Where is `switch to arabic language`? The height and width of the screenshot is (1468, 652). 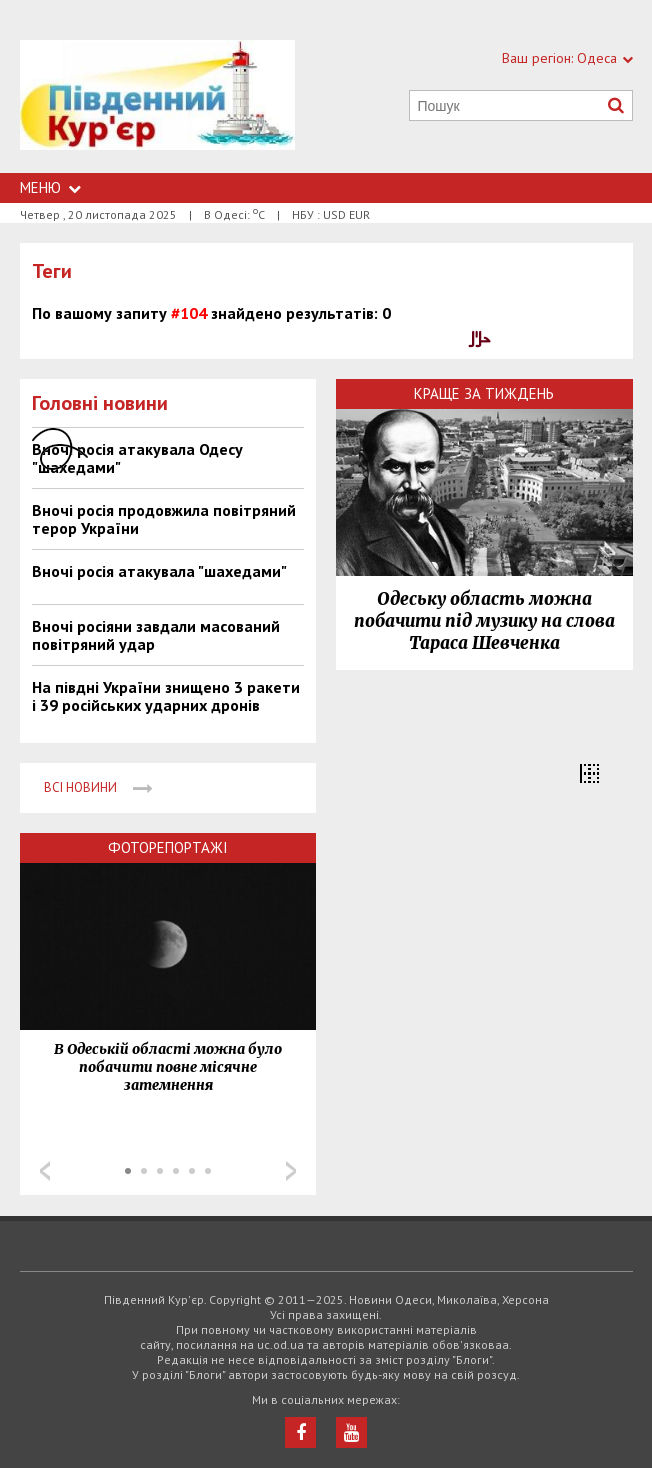 switch to arabic language is located at coordinates (479, 339).